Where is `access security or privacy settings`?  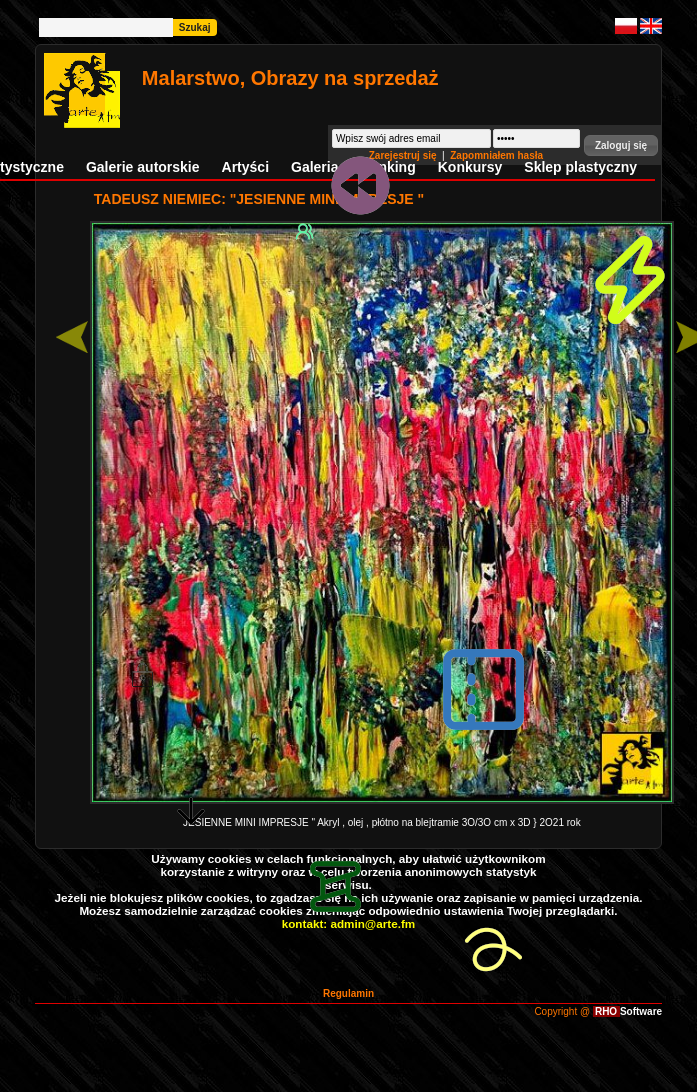 access security or privacy settings is located at coordinates (142, 676).